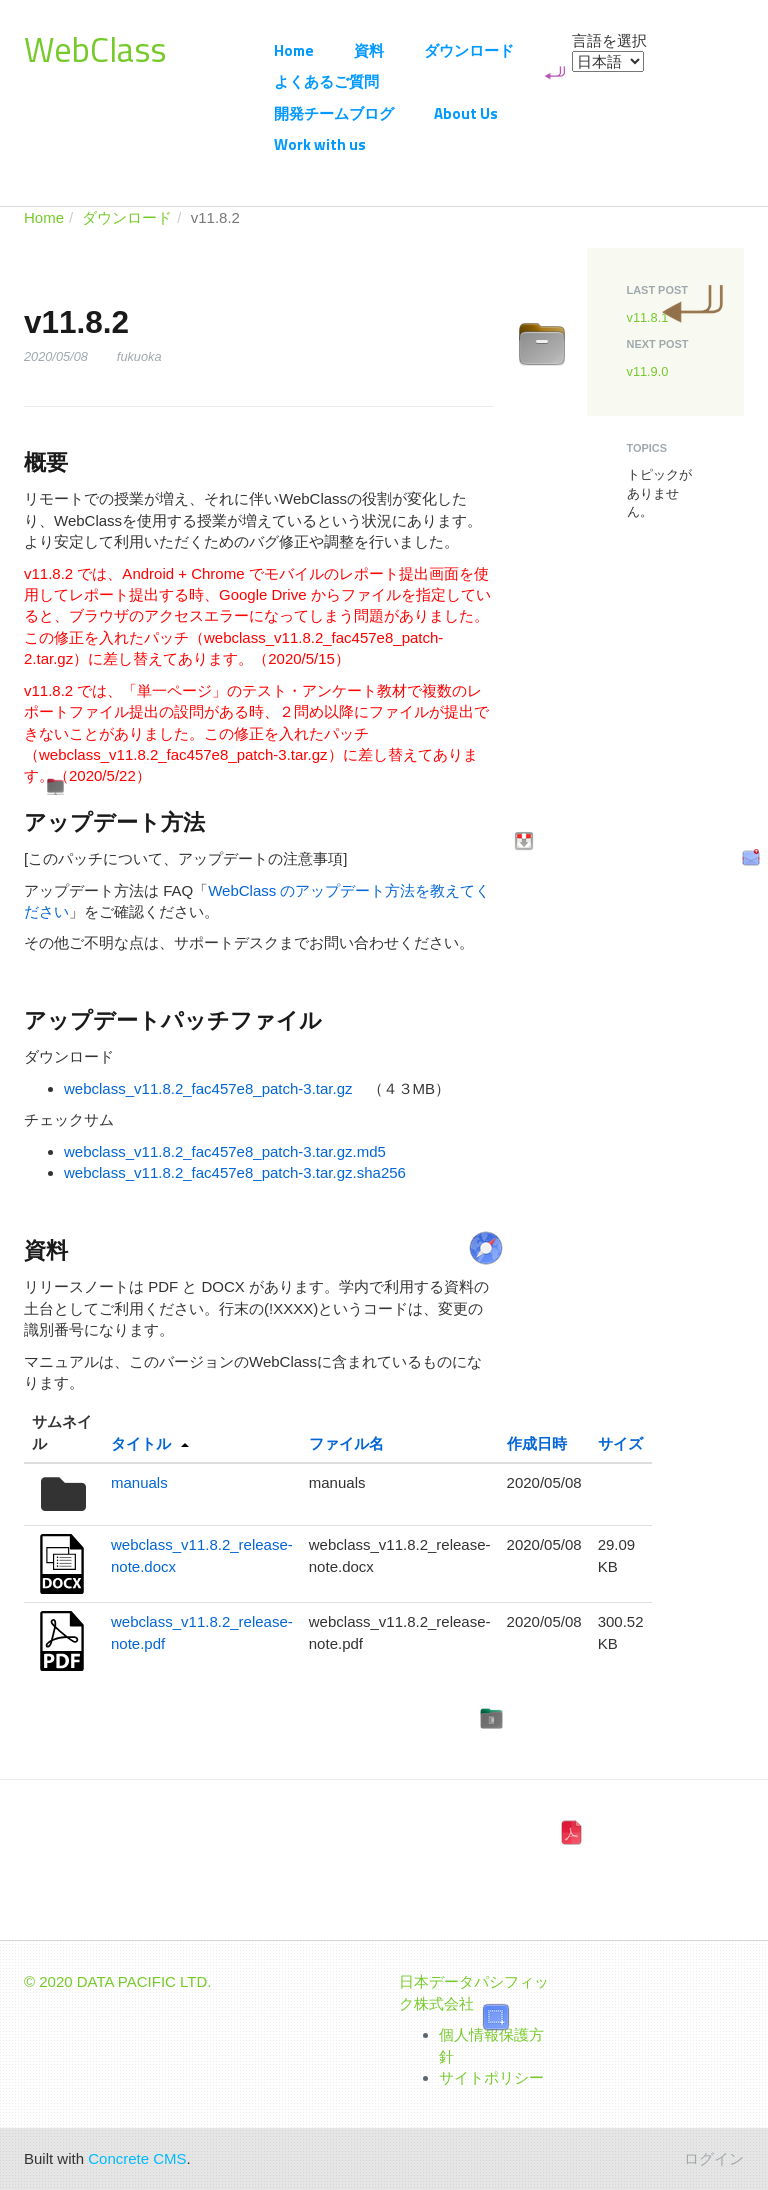 The height and width of the screenshot is (2190, 768). Describe the element at coordinates (524, 841) in the screenshot. I see `open transmission torrent client` at that location.